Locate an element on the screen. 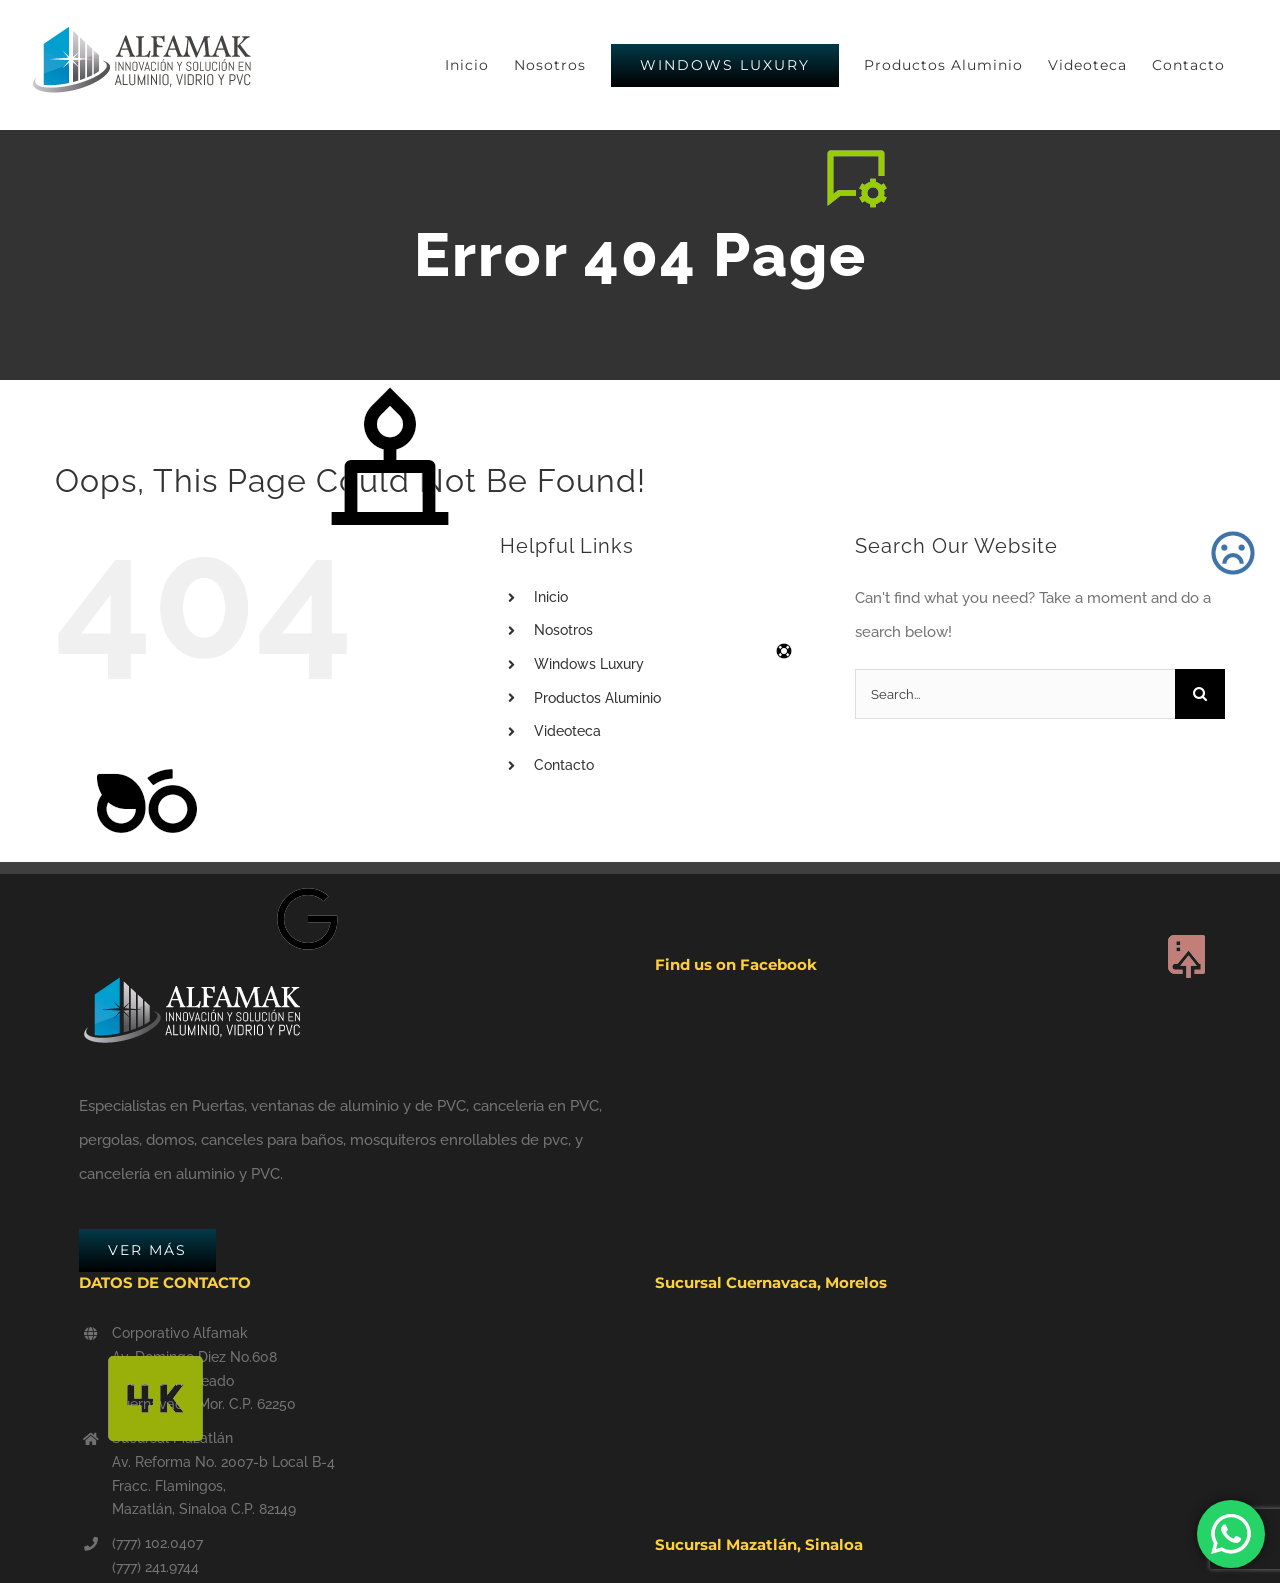  access help or support is located at coordinates (784, 651).